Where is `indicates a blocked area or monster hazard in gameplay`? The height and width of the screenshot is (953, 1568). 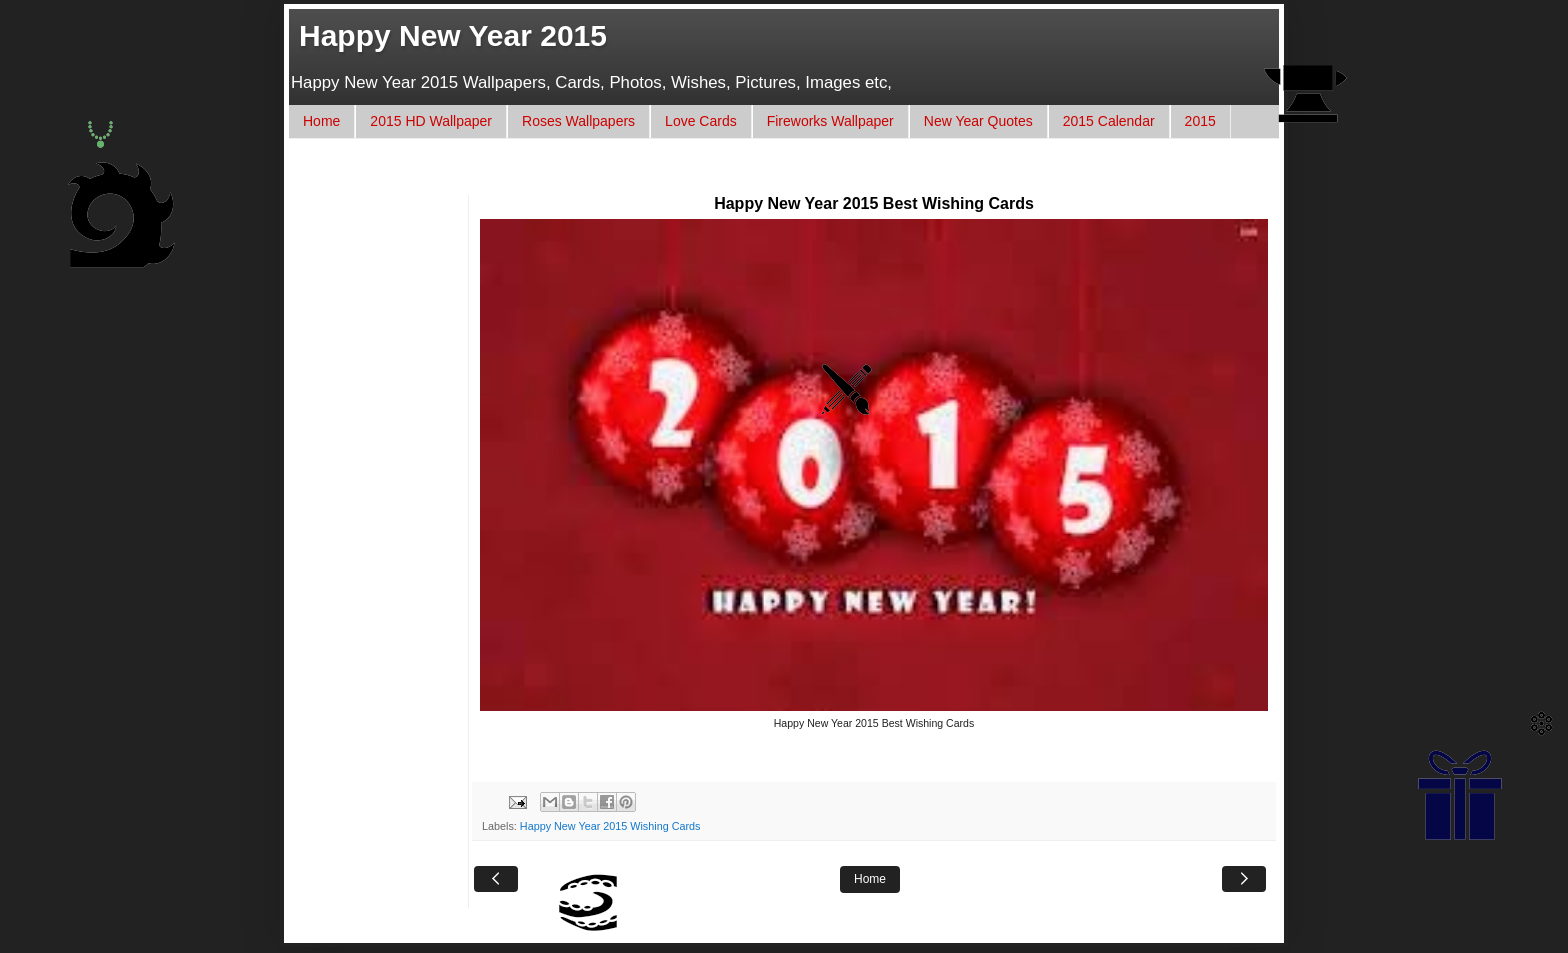 indicates a blocked area or monster hazard in gameplay is located at coordinates (588, 903).